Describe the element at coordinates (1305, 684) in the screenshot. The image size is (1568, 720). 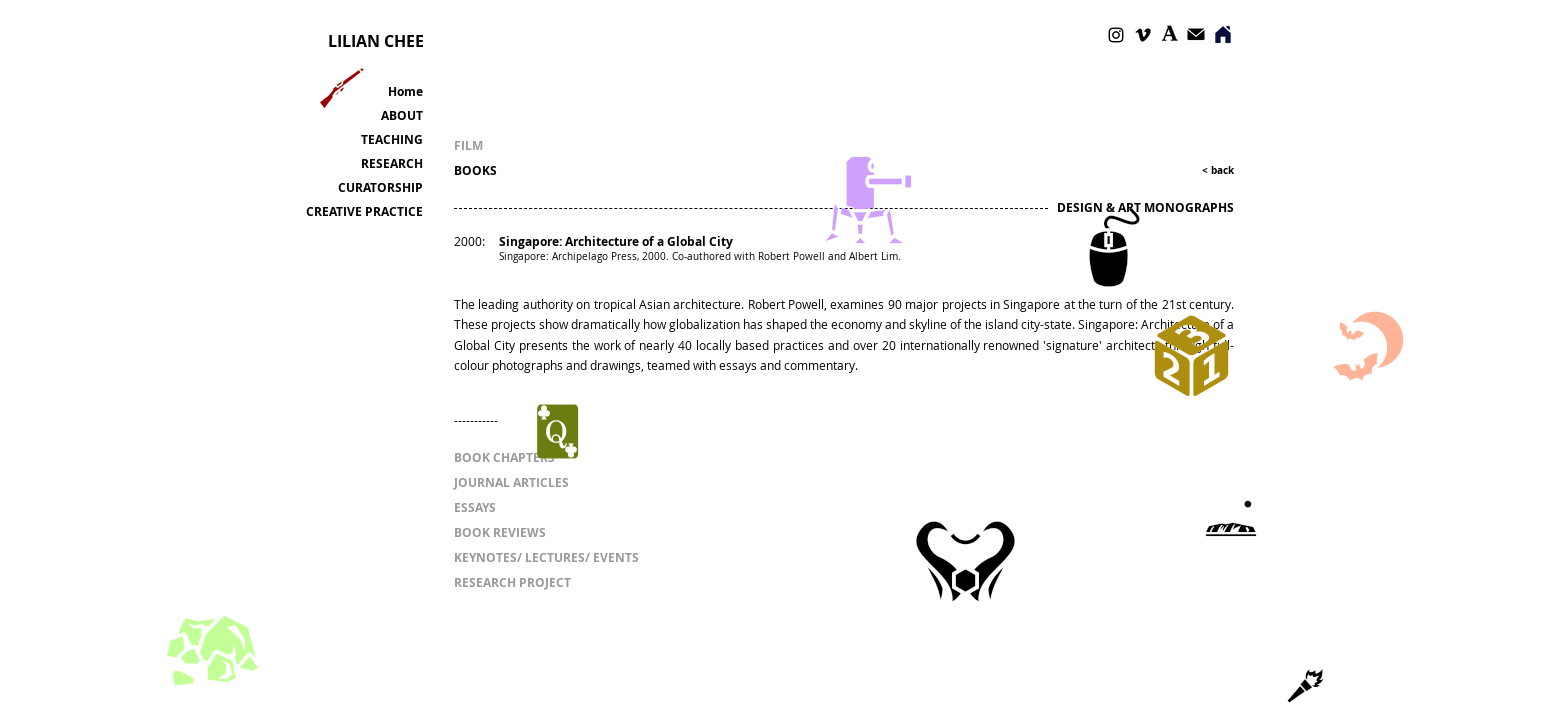
I see `toggle flashlight or torch mode` at that location.